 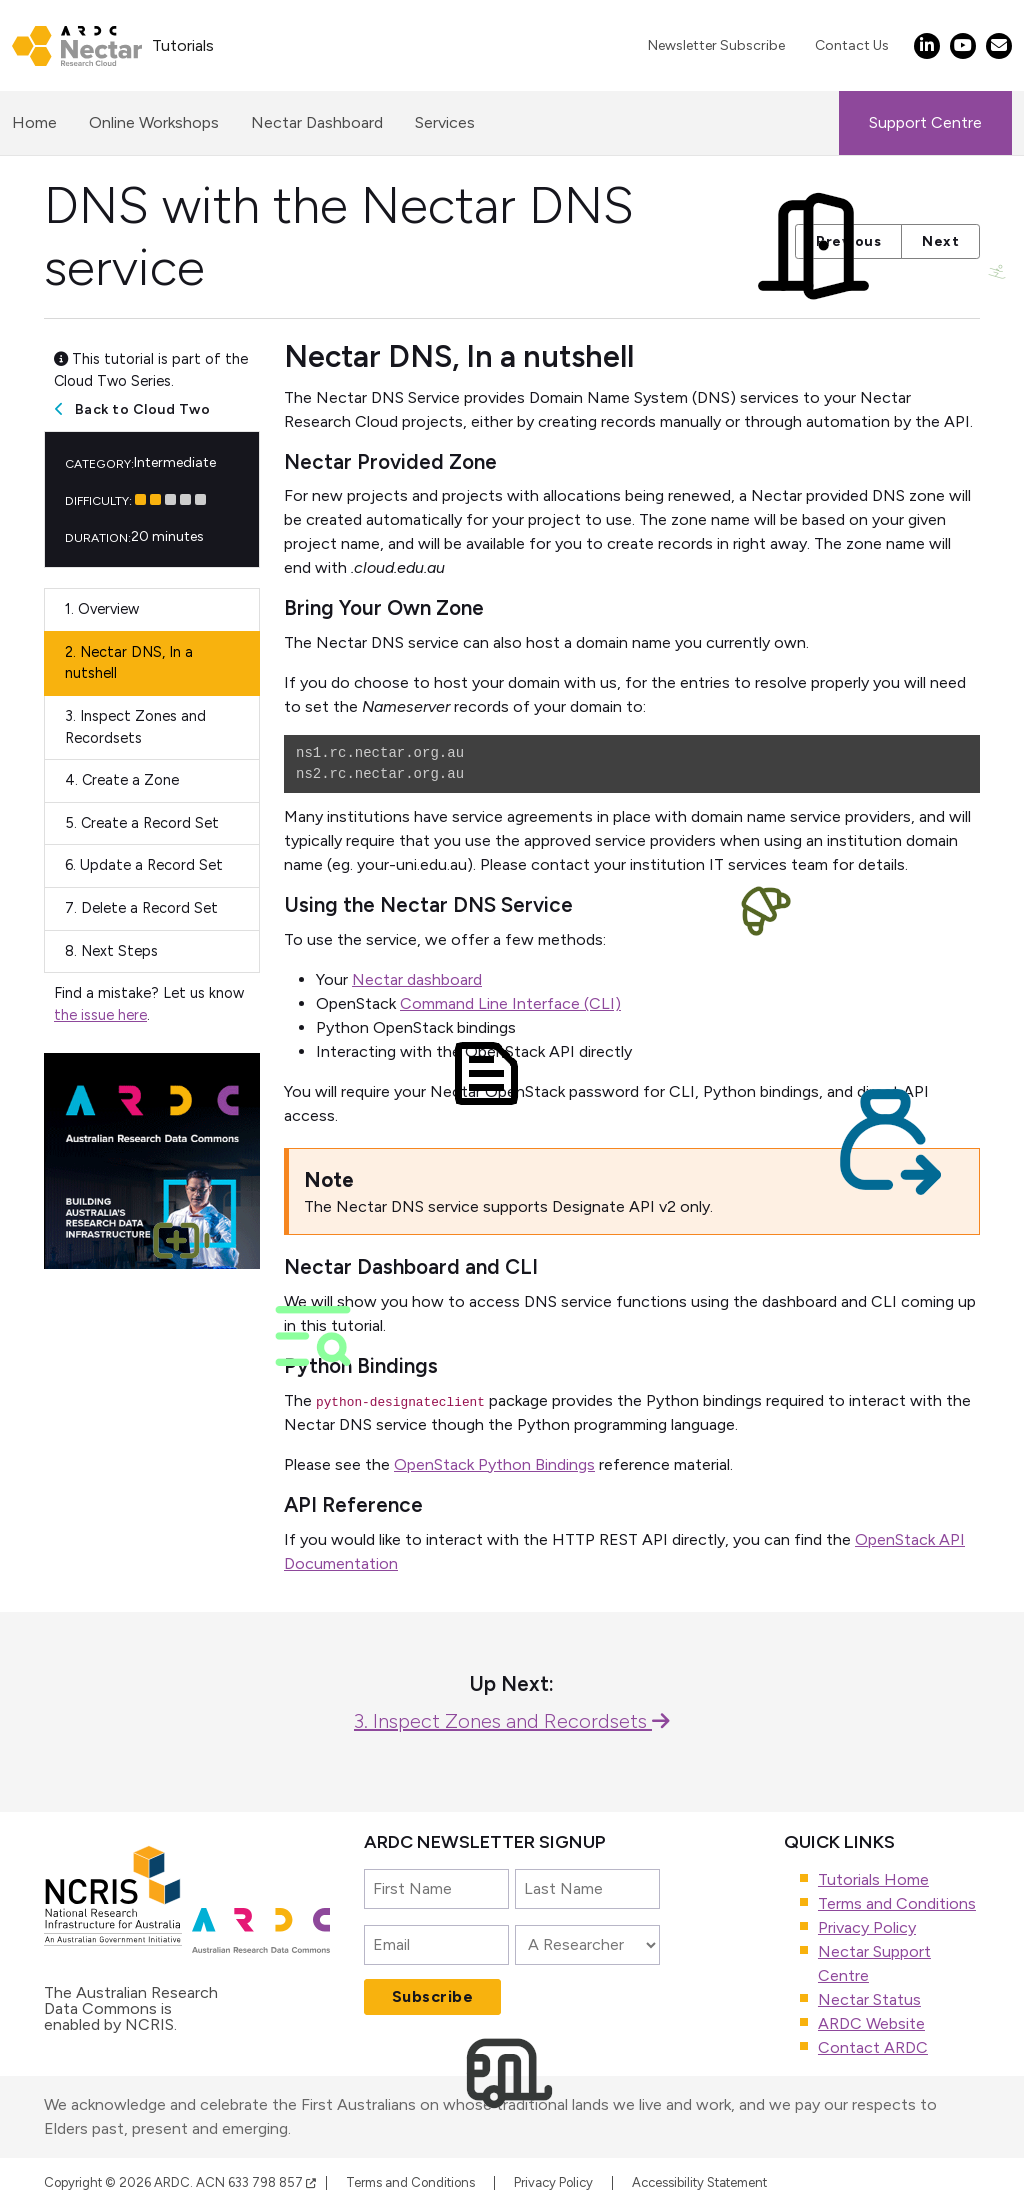 What do you see at coordinates (997, 272) in the screenshot?
I see `access ski resort or winter sports information` at bounding box center [997, 272].